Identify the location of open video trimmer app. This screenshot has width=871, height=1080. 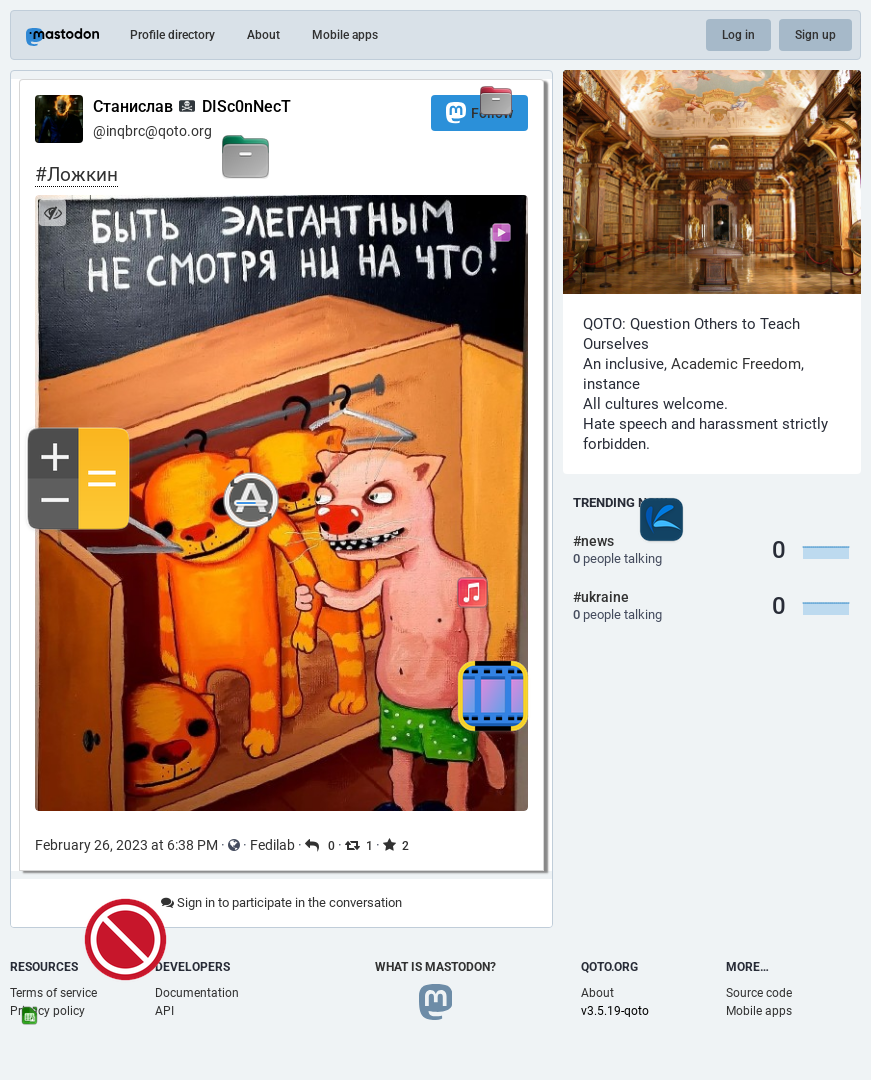
(493, 696).